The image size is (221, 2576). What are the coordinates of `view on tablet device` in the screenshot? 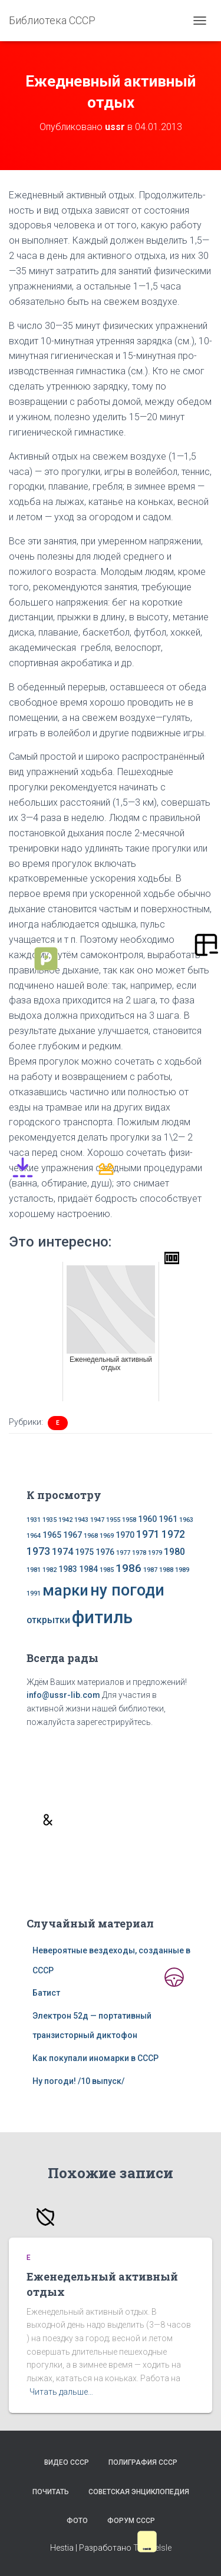 It's located at (147, 2541).